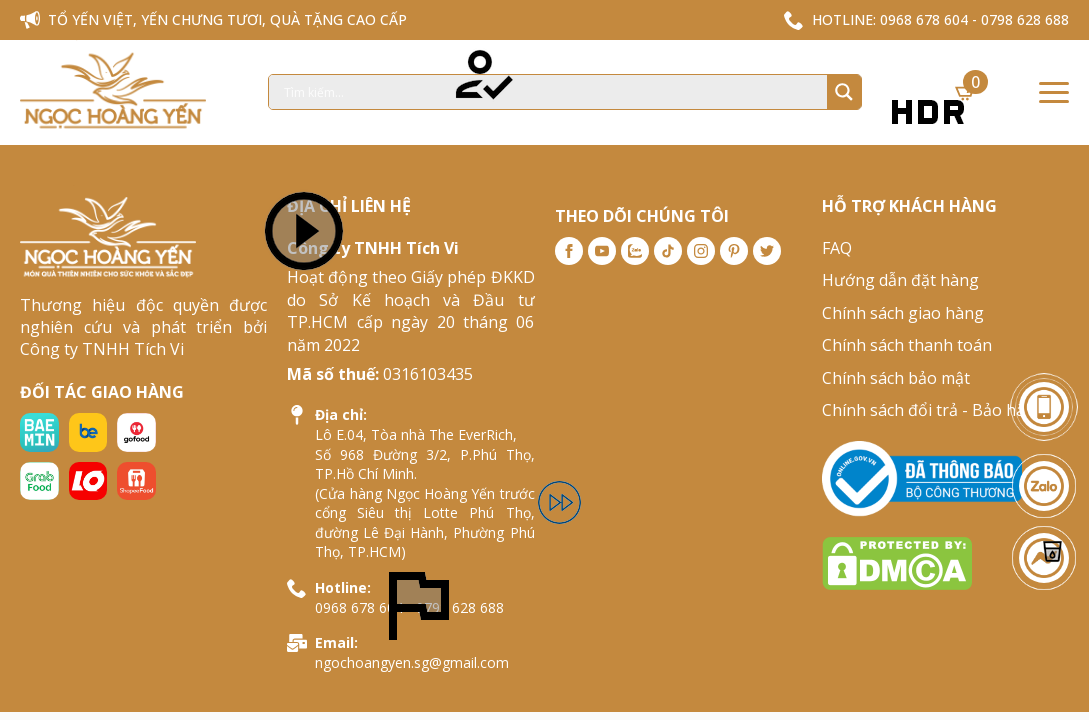 Image resolution: width=1089 pixels, height=720 pixels. Describe the element at coordinates (559, 502) in the screenshot. I see `skip forward in media playback` at that location.